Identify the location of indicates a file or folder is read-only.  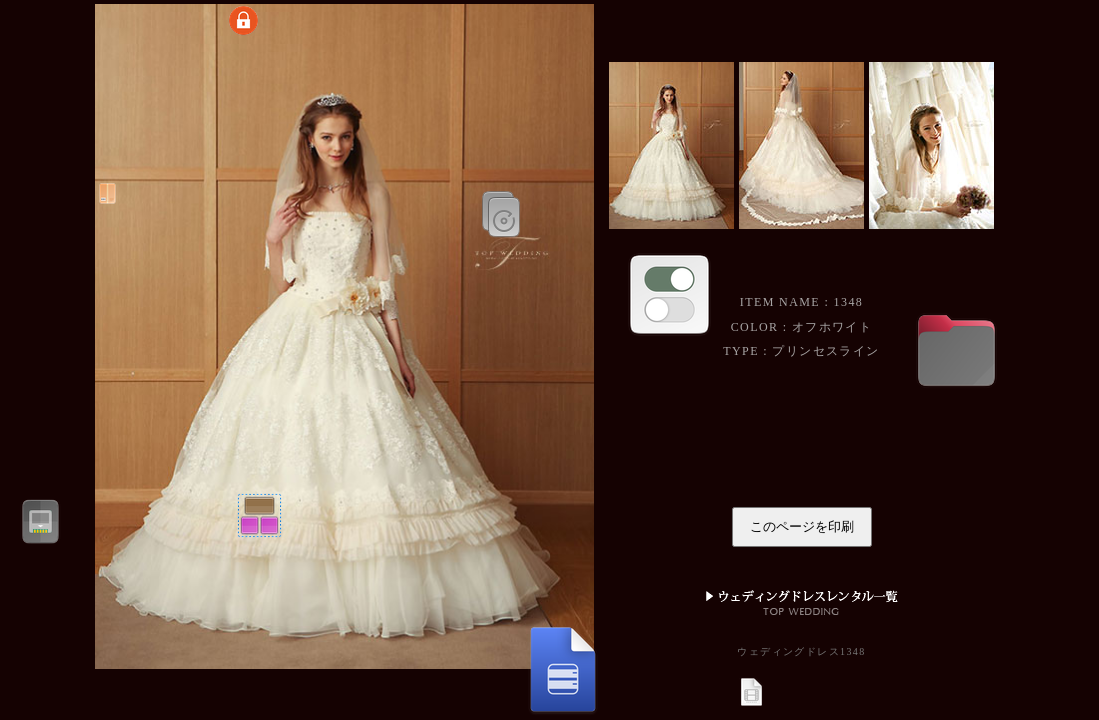
(243, 20).